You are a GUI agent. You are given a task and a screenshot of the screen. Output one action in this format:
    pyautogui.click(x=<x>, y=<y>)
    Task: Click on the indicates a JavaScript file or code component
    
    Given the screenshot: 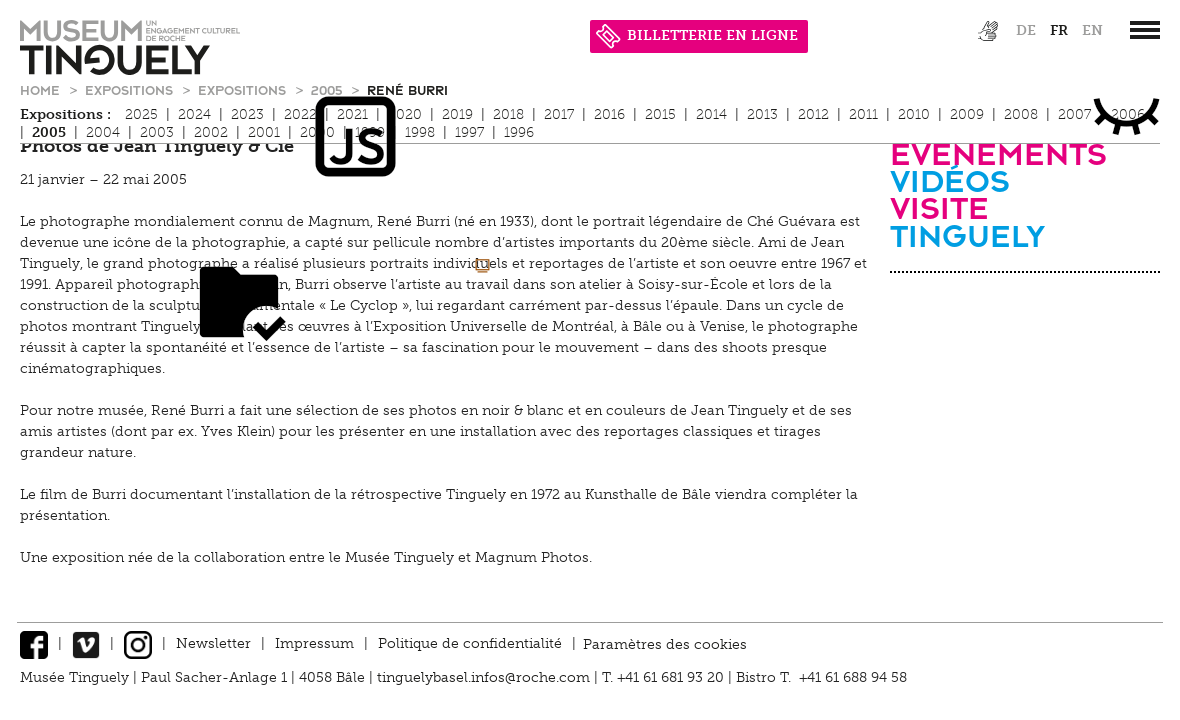 What is the action you would take?
    pyautogui.click(x=355, y=136)
    